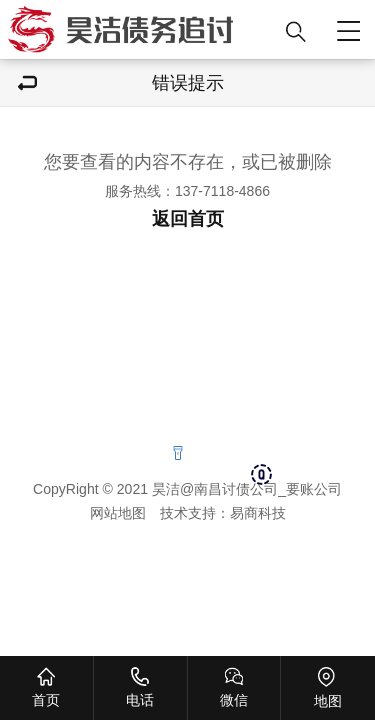 The image size is (375, 720). I want to click on toggle flashlight on or off, so click(178, 453).